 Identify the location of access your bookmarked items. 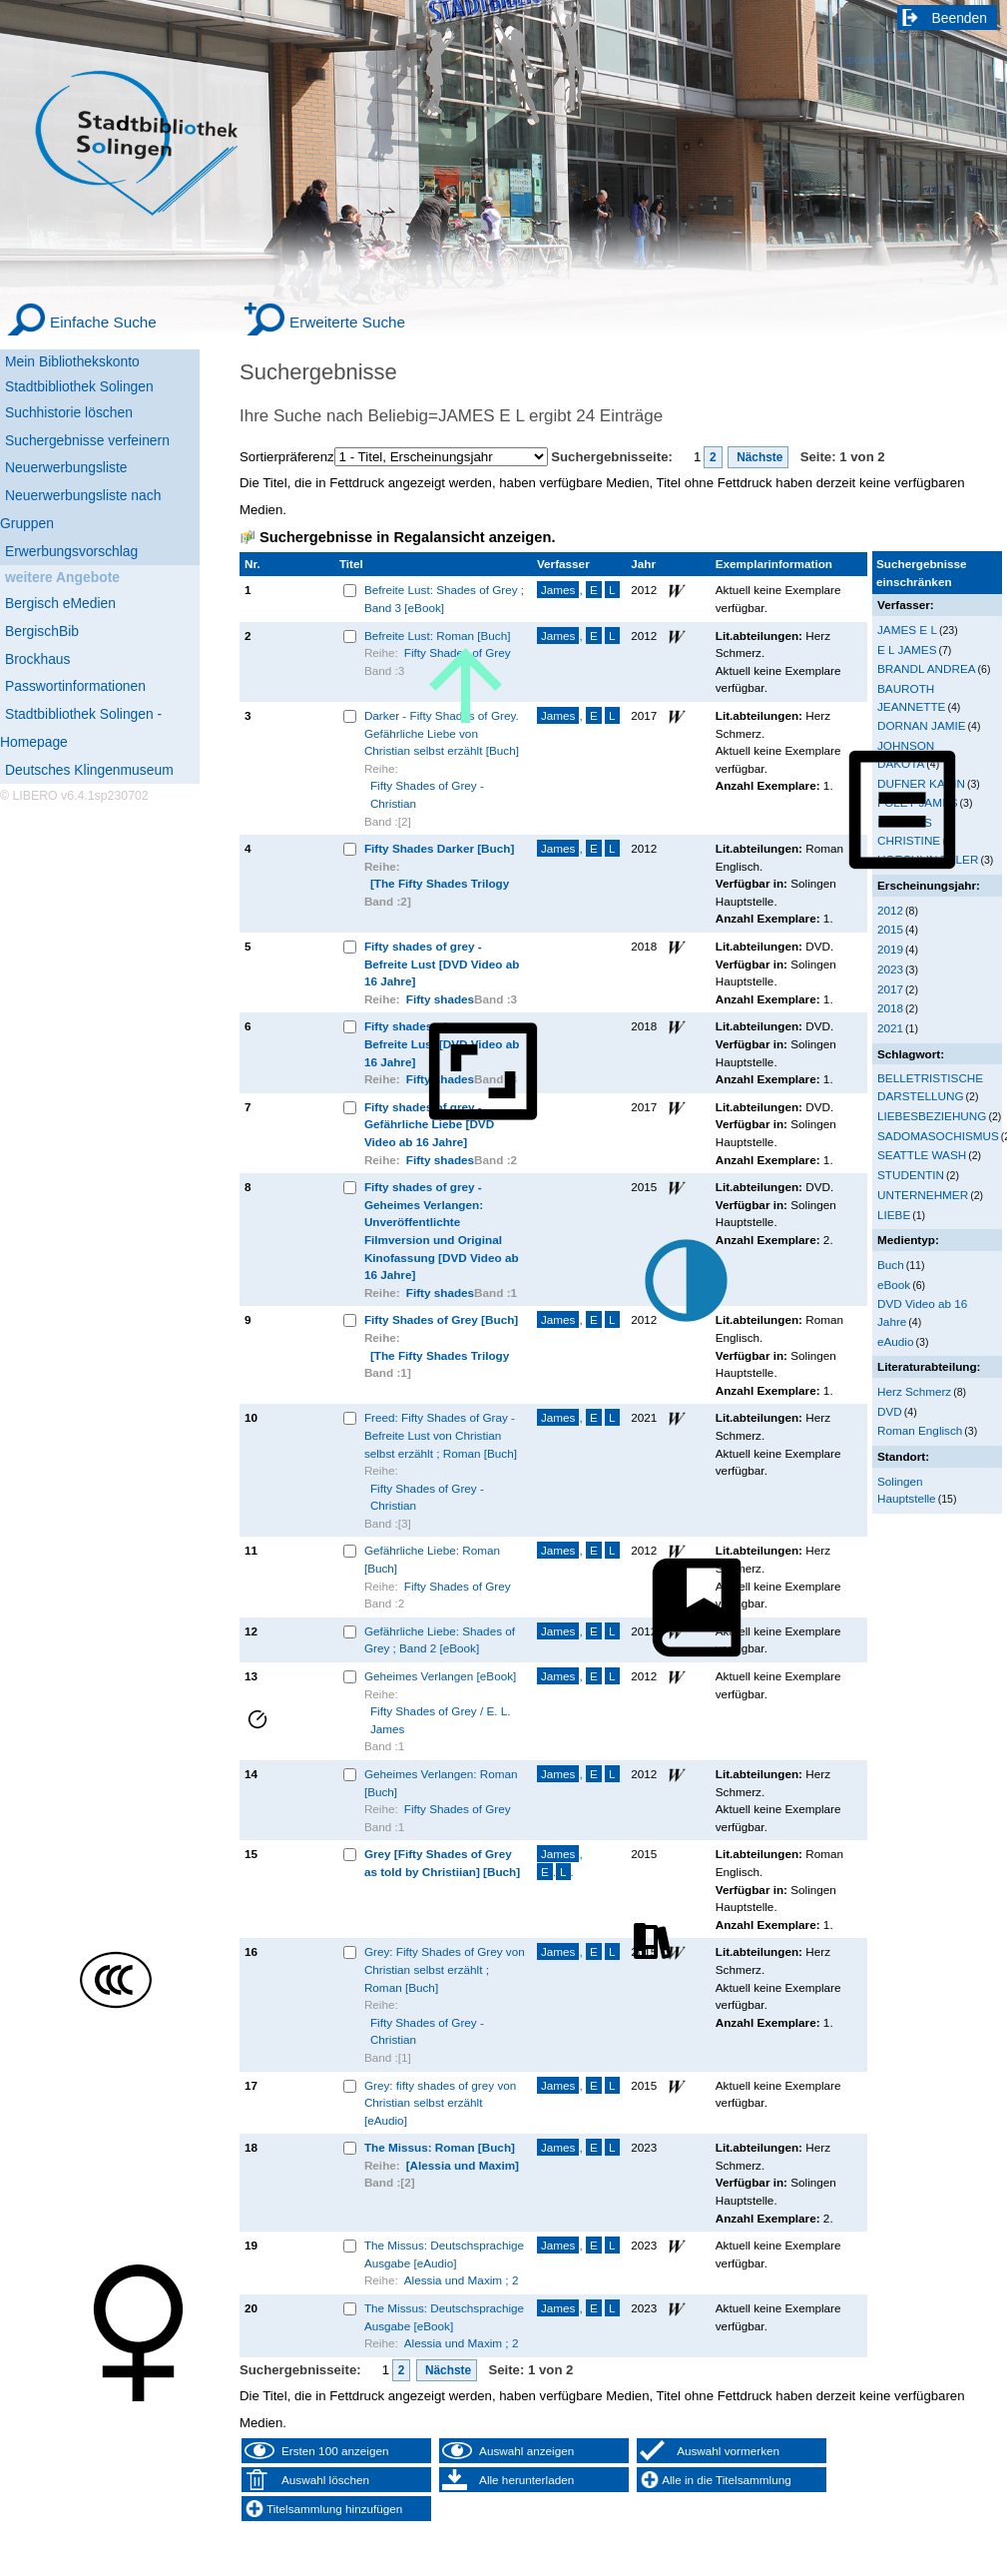
(697, 1608).